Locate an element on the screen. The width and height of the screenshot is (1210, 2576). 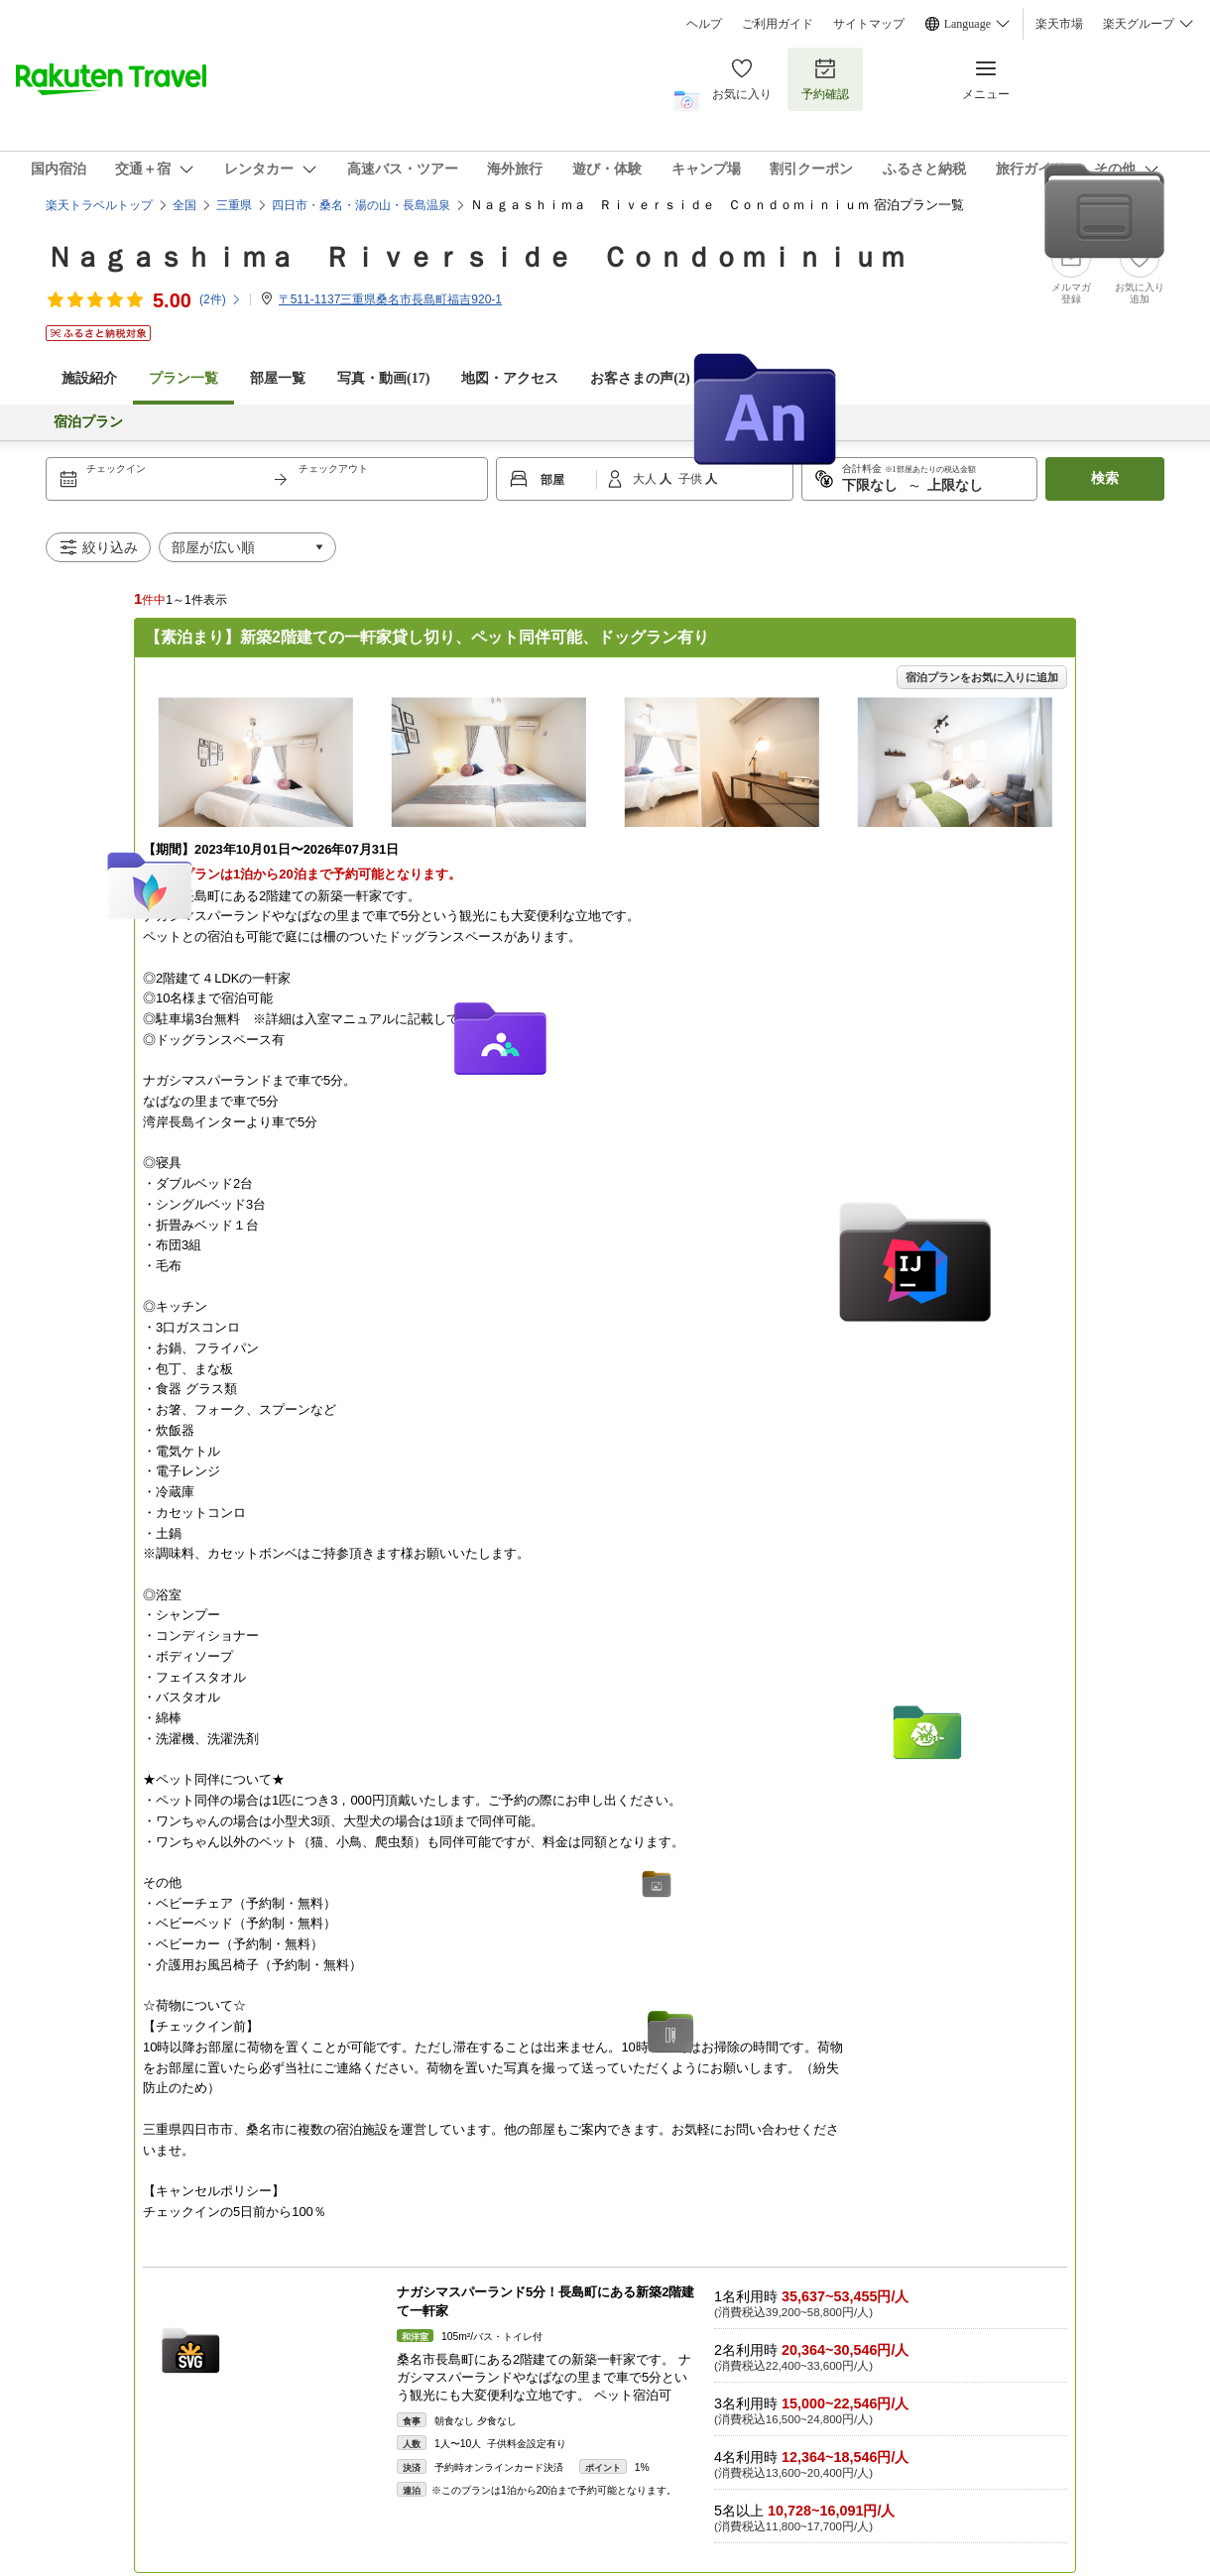
open adobe animate project files folder is located at coordinates (764, 412).